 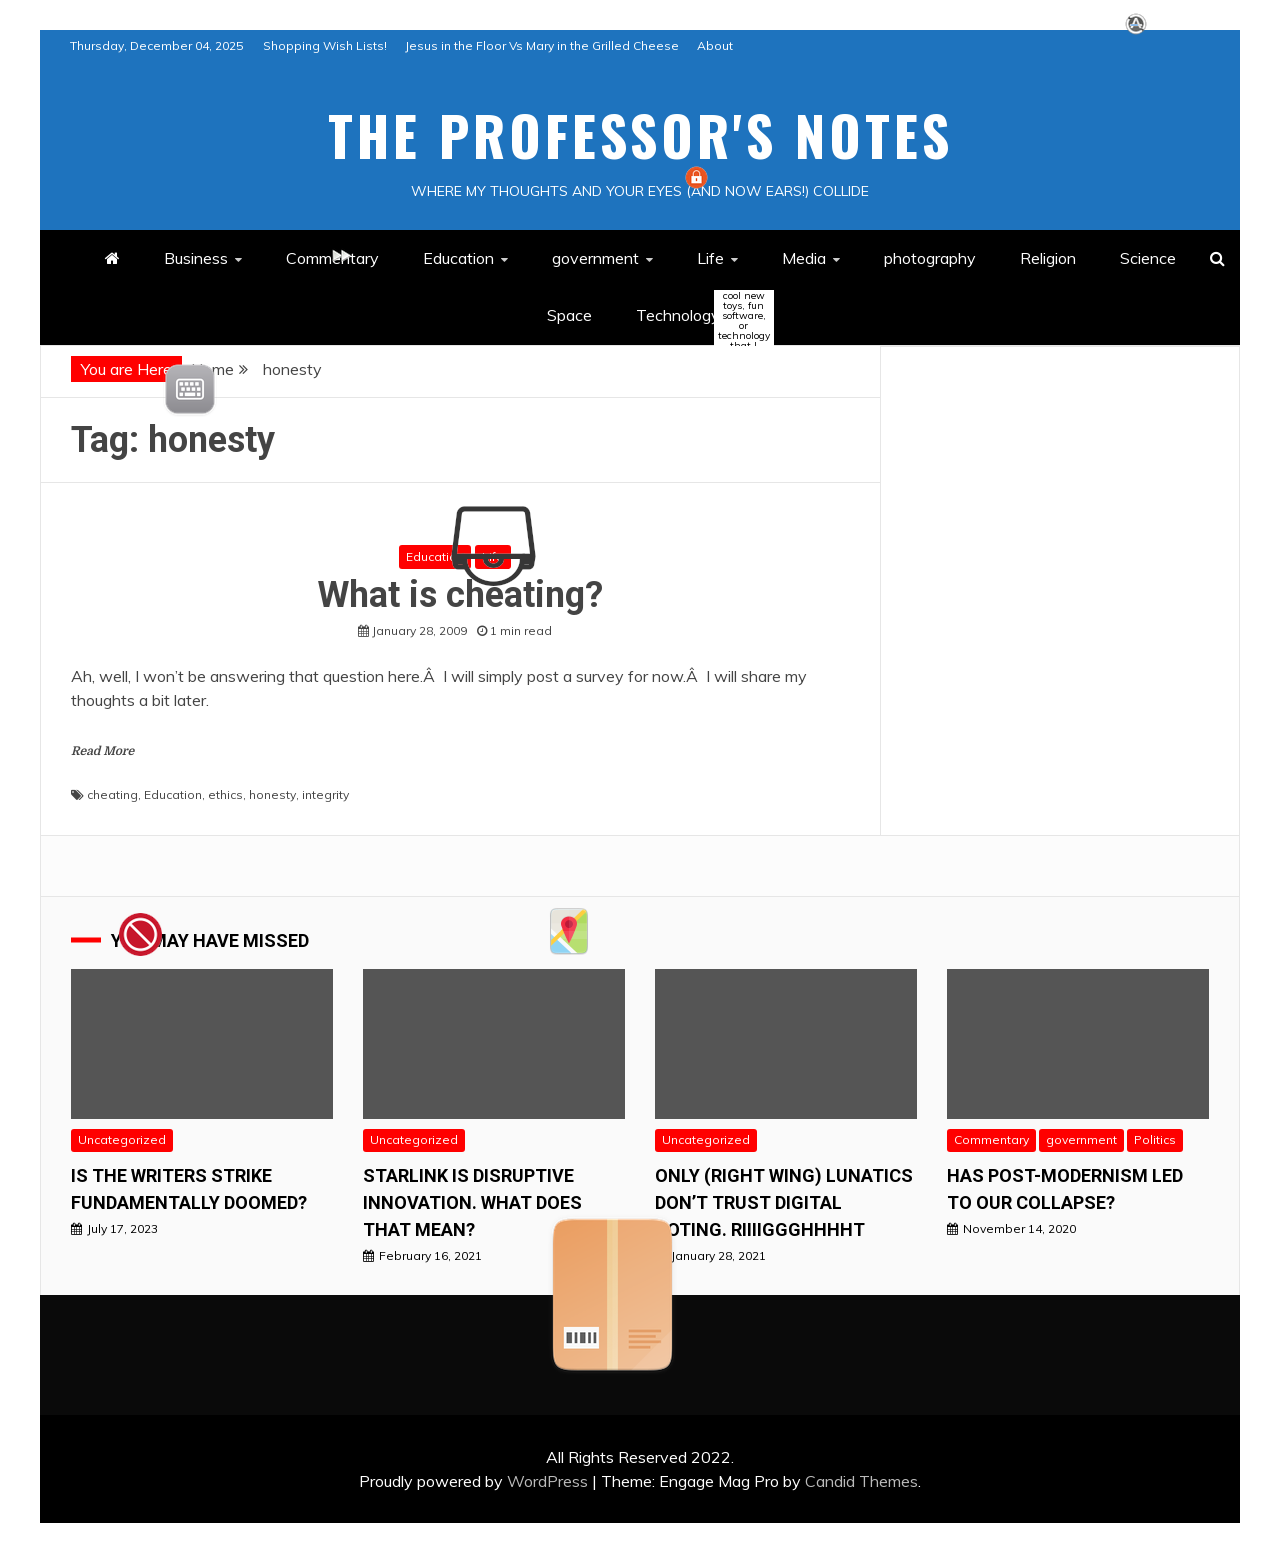 What do you see at coordinates (190, 390) in the screenshot?
I see `open keyboard settings and preferences` at bounding box center [190, 390].